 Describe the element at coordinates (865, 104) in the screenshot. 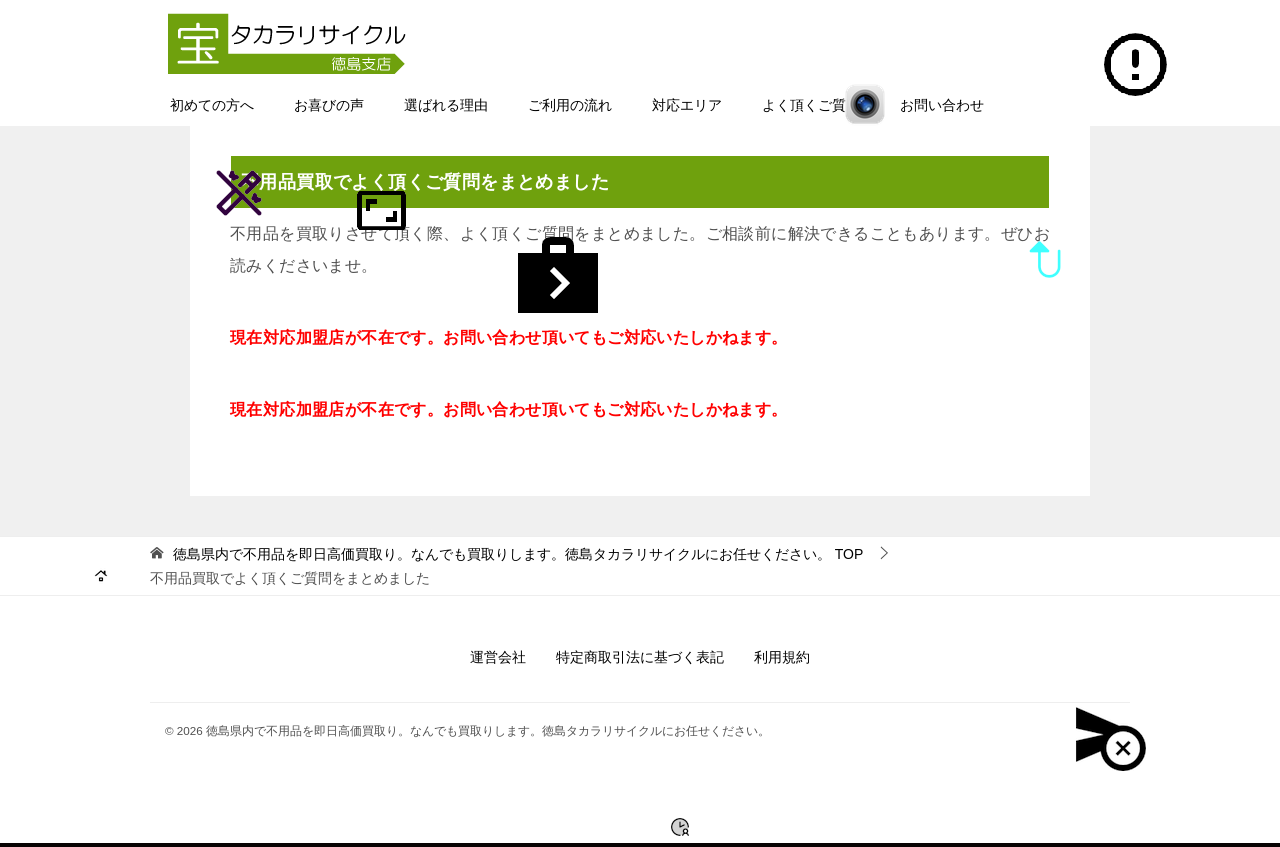

I see `open camera app` at that location.